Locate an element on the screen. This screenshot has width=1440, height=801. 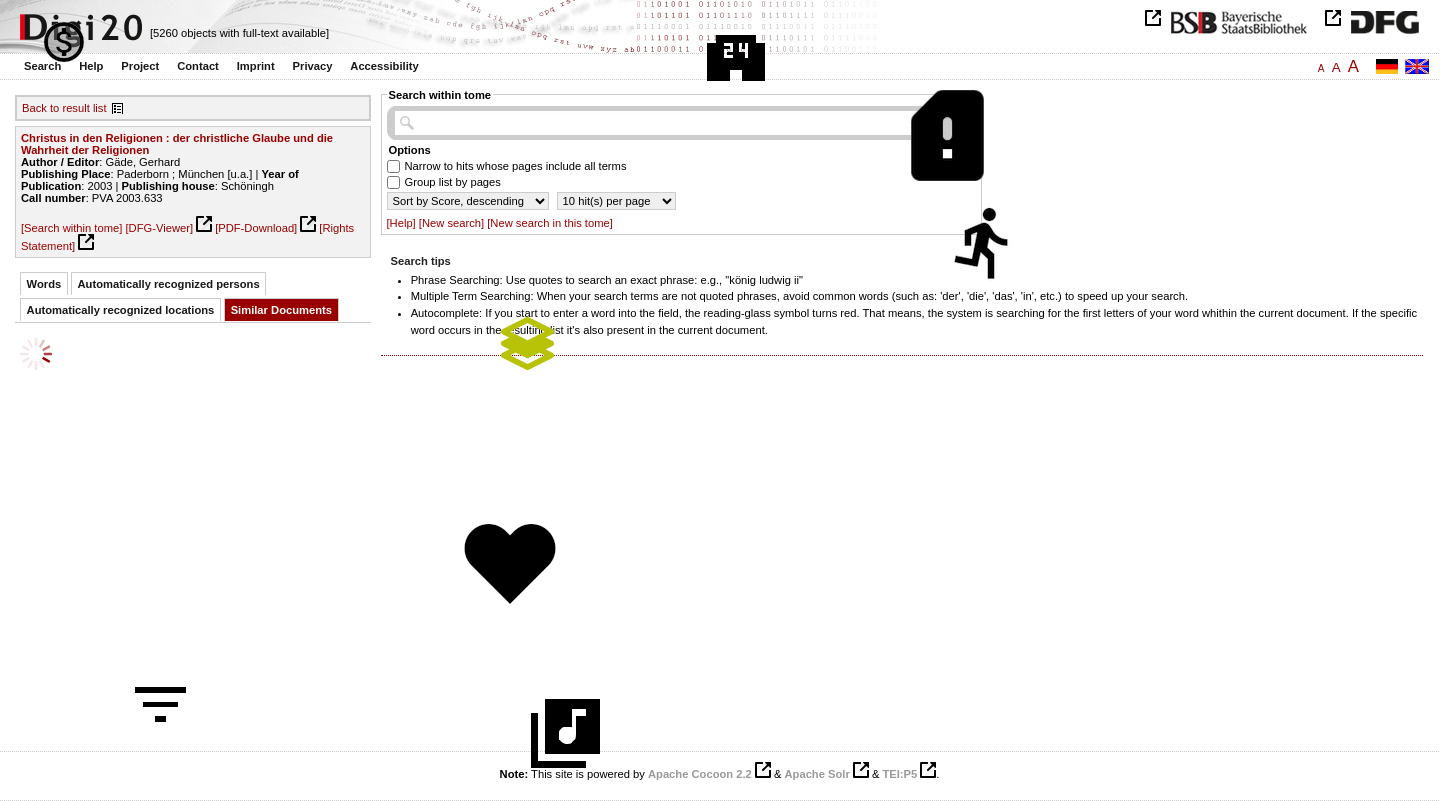
access your music library is located at coordinates (565, 733).